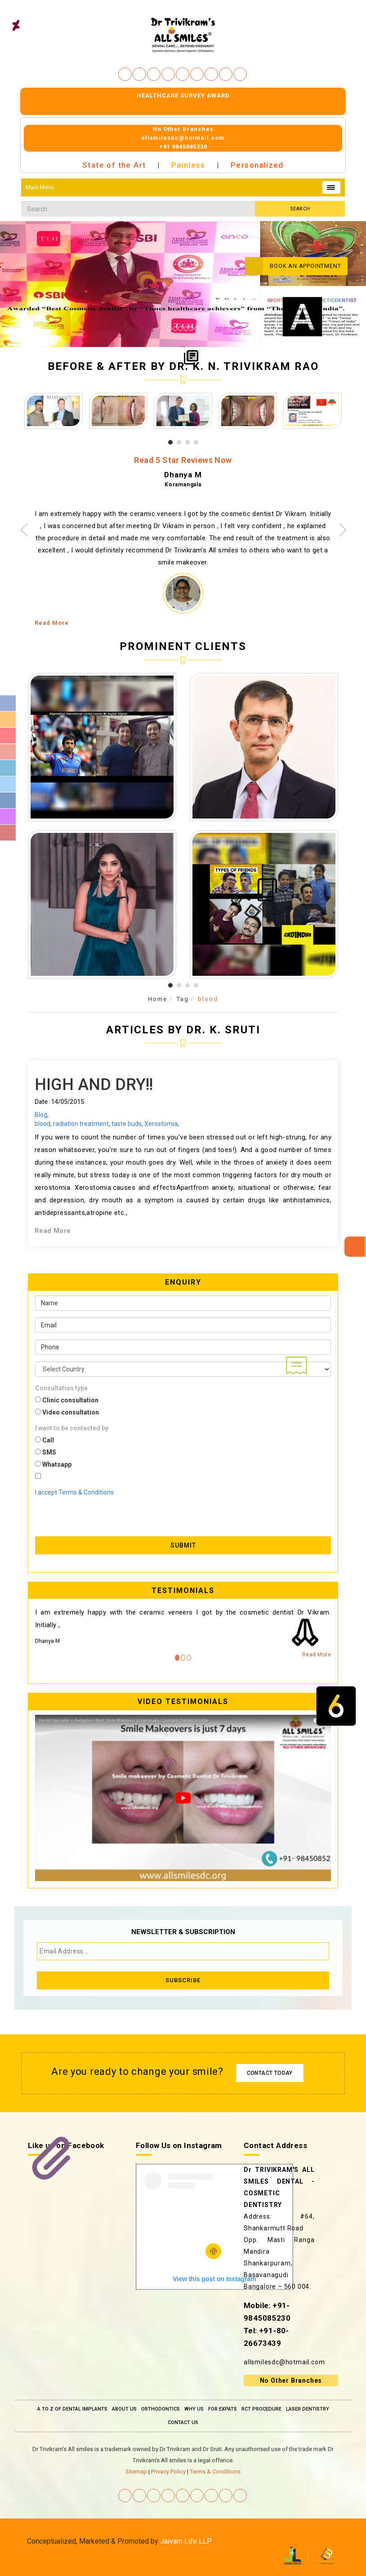 Image resolution: width=366 pixels, height=2576 pixels. Describe the element at coordinates (305, 1633) in the screenshot. I see `express gratitude or thanks` at that location.